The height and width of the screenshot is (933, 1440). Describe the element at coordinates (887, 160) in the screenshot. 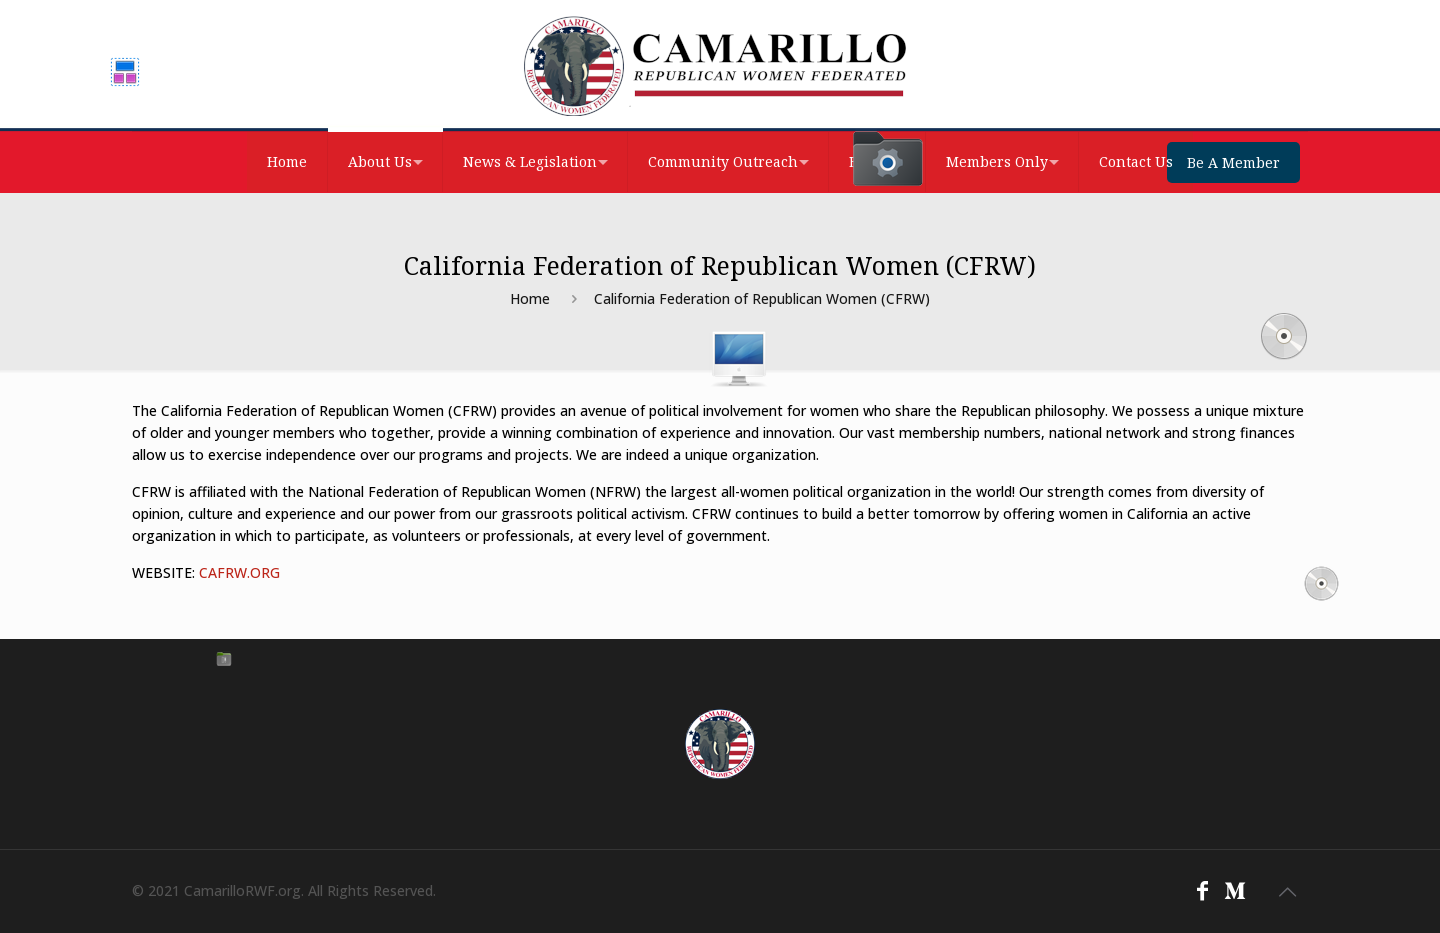

I see `access folder settings or preferences` at that location.